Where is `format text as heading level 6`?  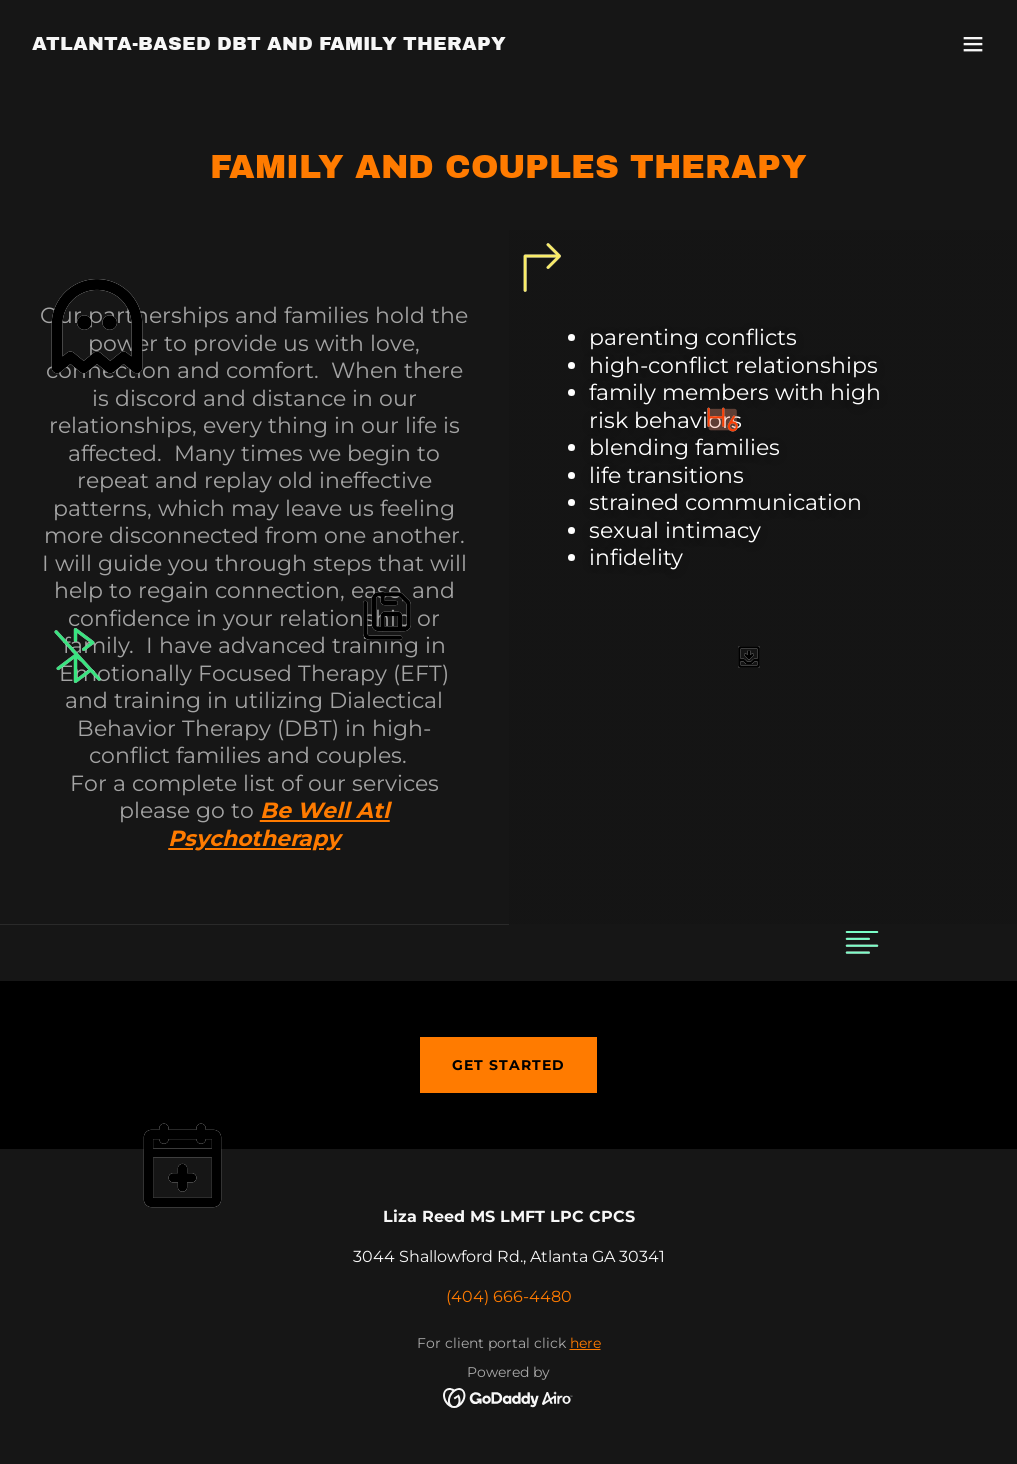 format text as heading level 6 is located at coordinates (721, 419).